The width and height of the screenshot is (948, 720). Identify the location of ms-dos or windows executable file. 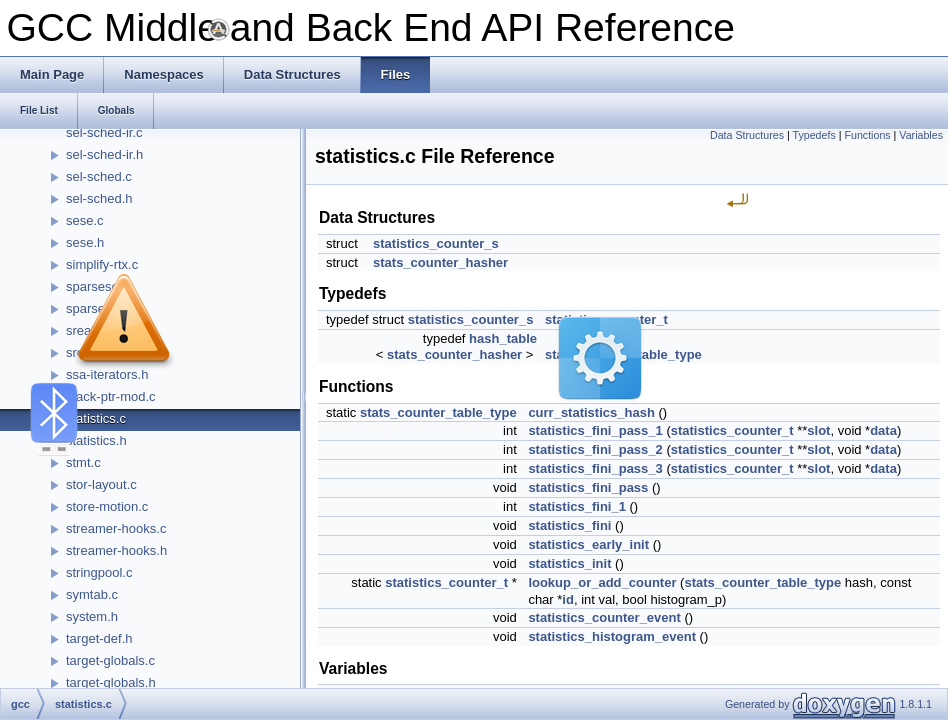
(600, 358).